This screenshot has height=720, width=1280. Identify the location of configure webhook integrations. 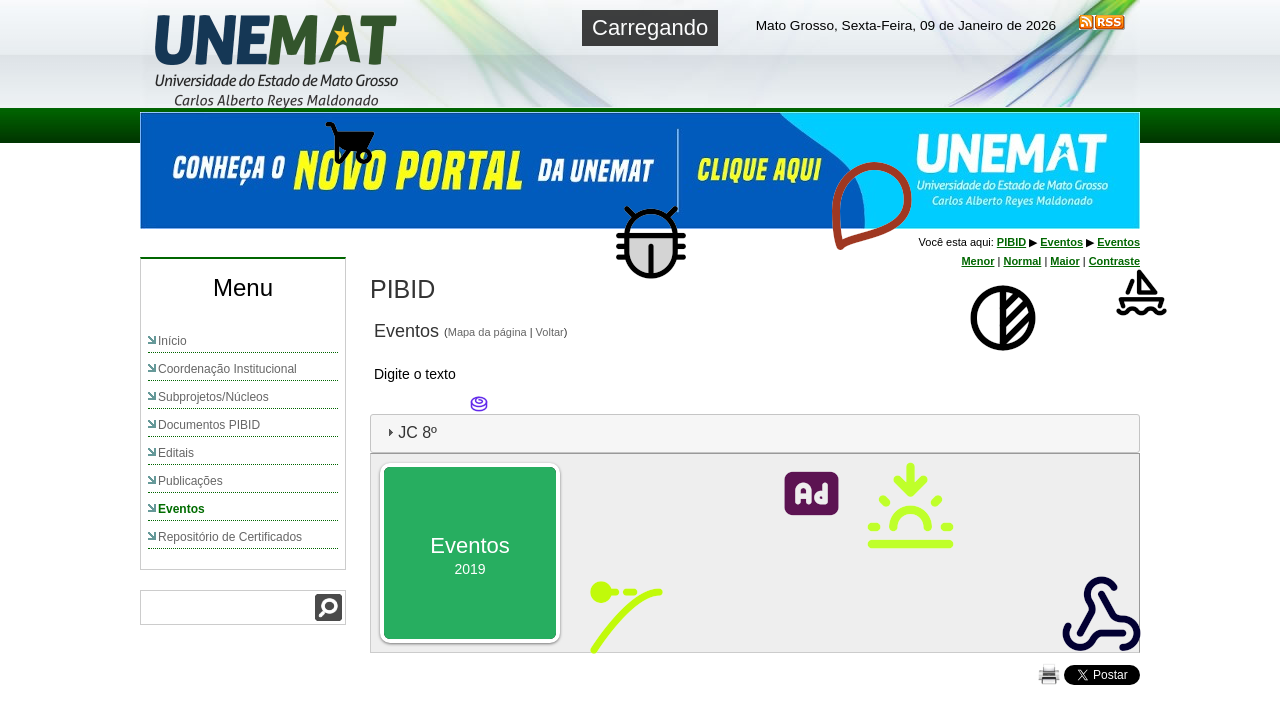
(1101, 615).